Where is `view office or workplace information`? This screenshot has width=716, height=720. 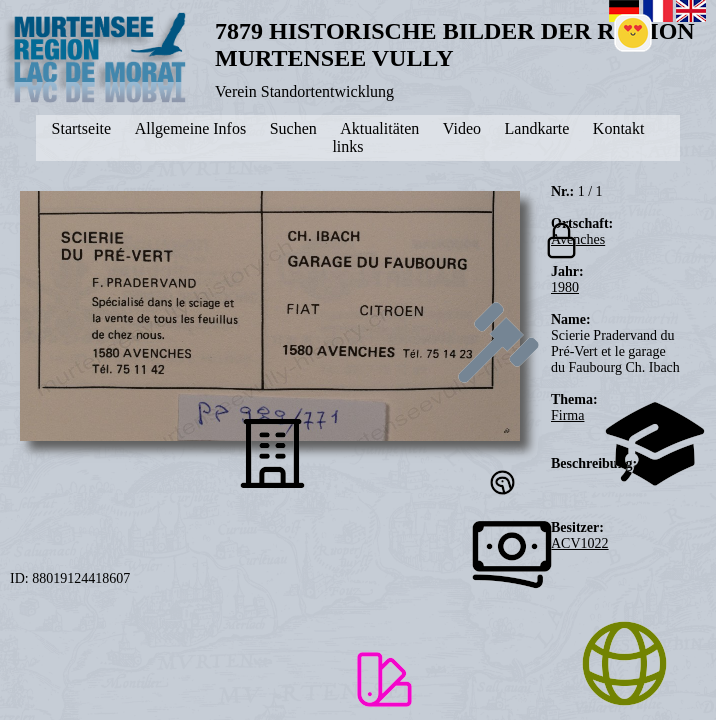 view office or workplace information is located at coordinates (272, 453).